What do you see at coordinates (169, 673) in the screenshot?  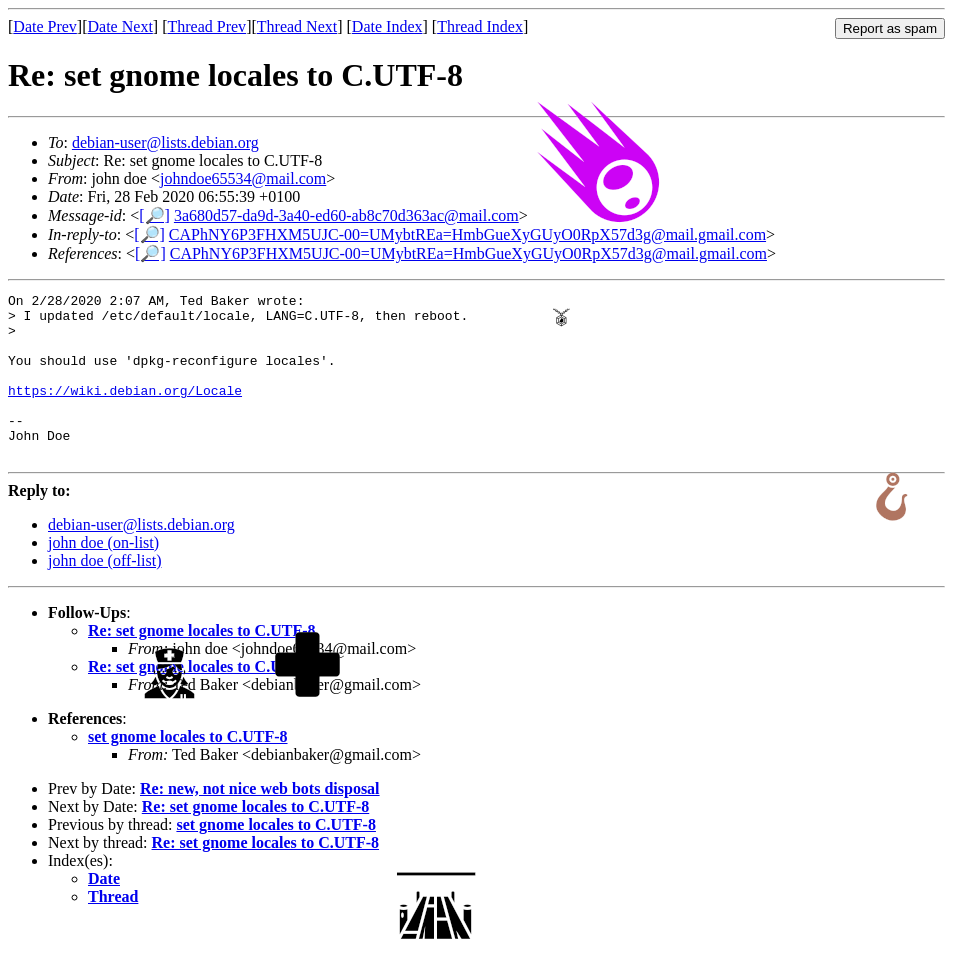 I see `access healthcare or medical services` at bounding box center [169, 673].